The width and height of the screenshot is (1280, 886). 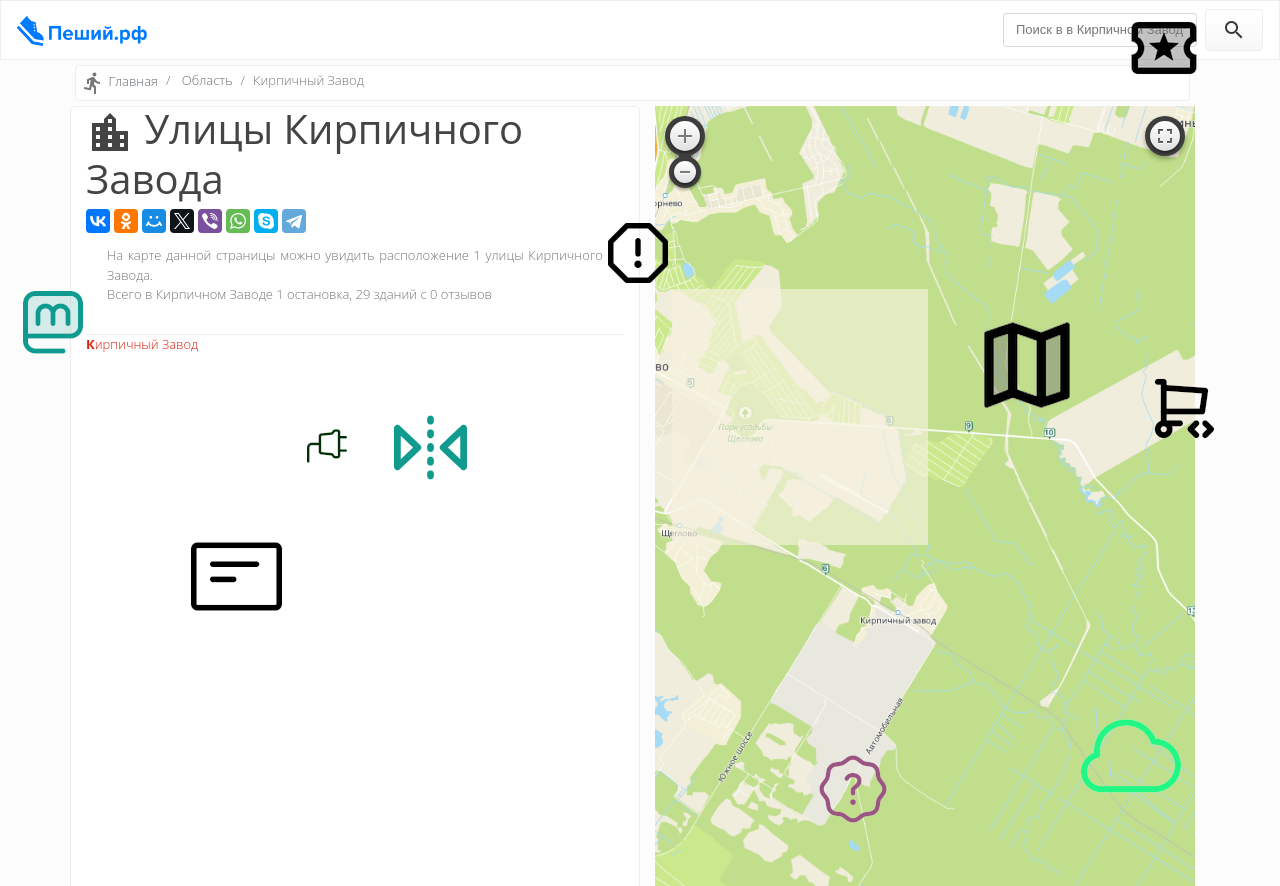 What do you see at coordinates (1164, 48) in the screenshot?
I see `view local events or activities` at bounding box center [1164, 48].